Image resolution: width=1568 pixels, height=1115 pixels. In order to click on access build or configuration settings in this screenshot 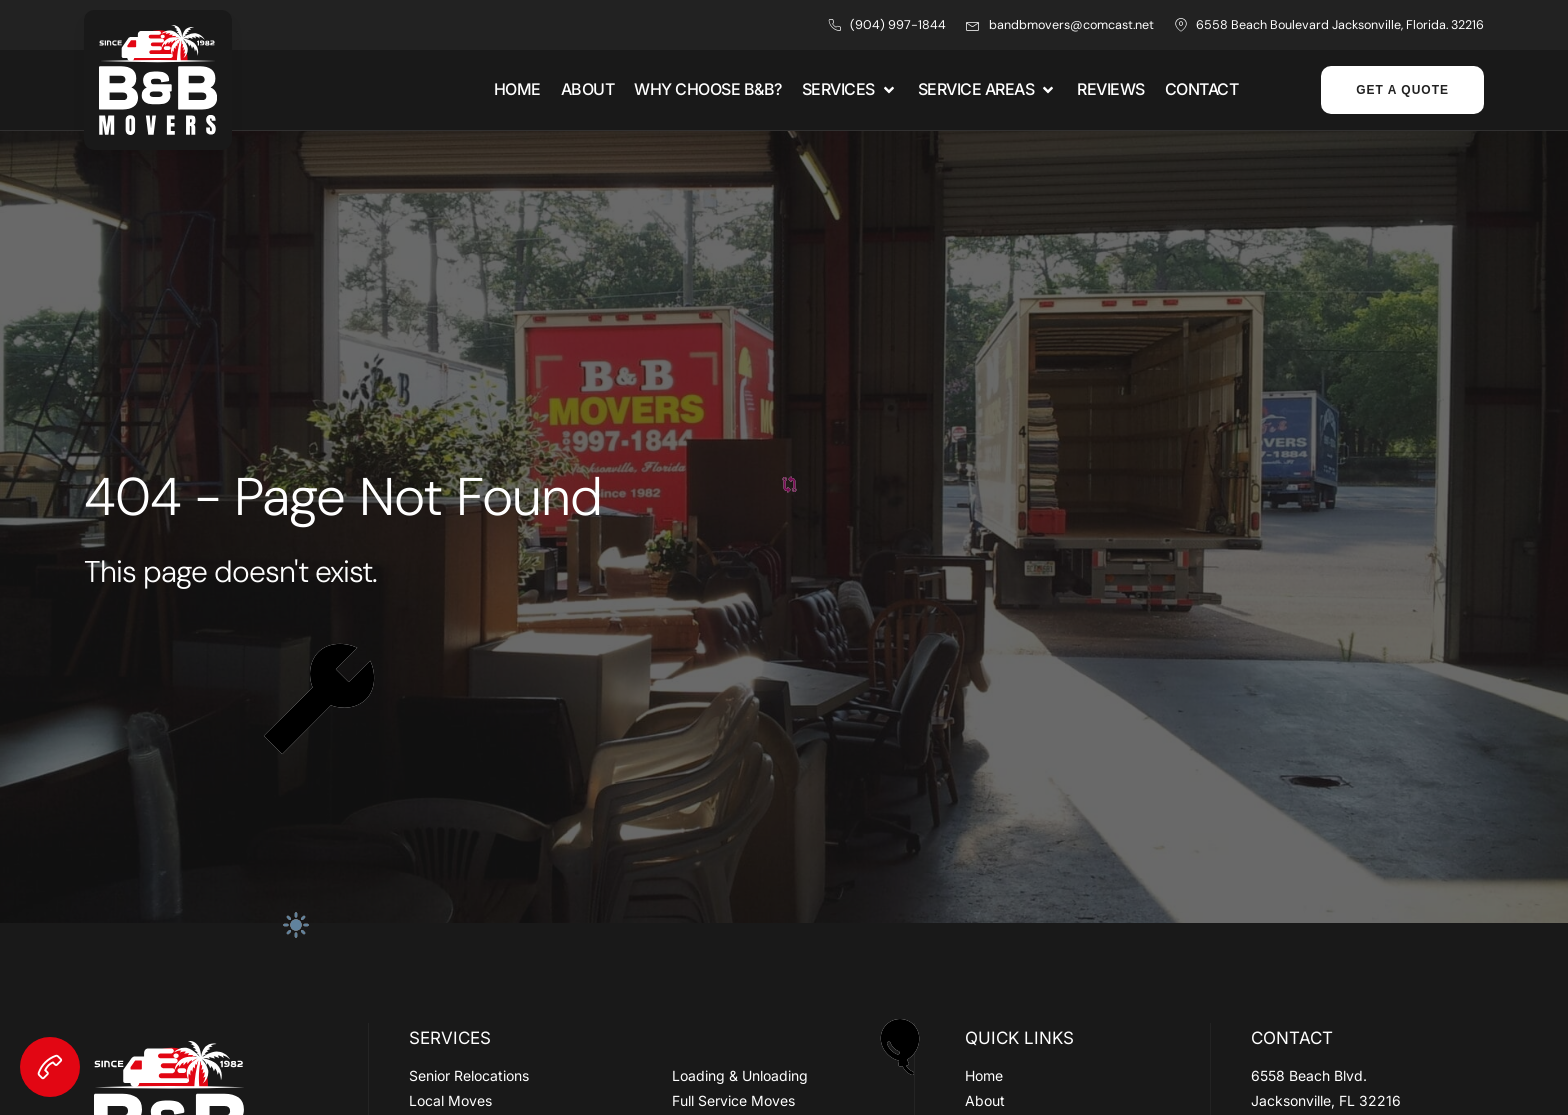, I will do `click(319, 699)`.